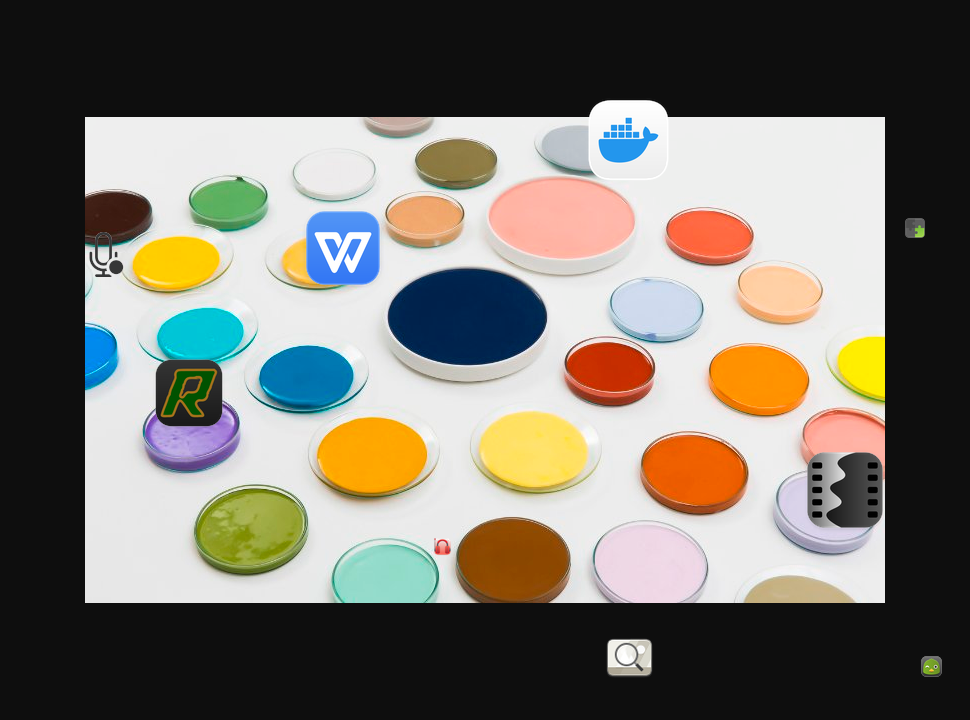 The height and width of the screenshot is (720, 970). Describe the element at coordinates (103, 254) in the screenshot. I see `open sound recorder app` at that location.